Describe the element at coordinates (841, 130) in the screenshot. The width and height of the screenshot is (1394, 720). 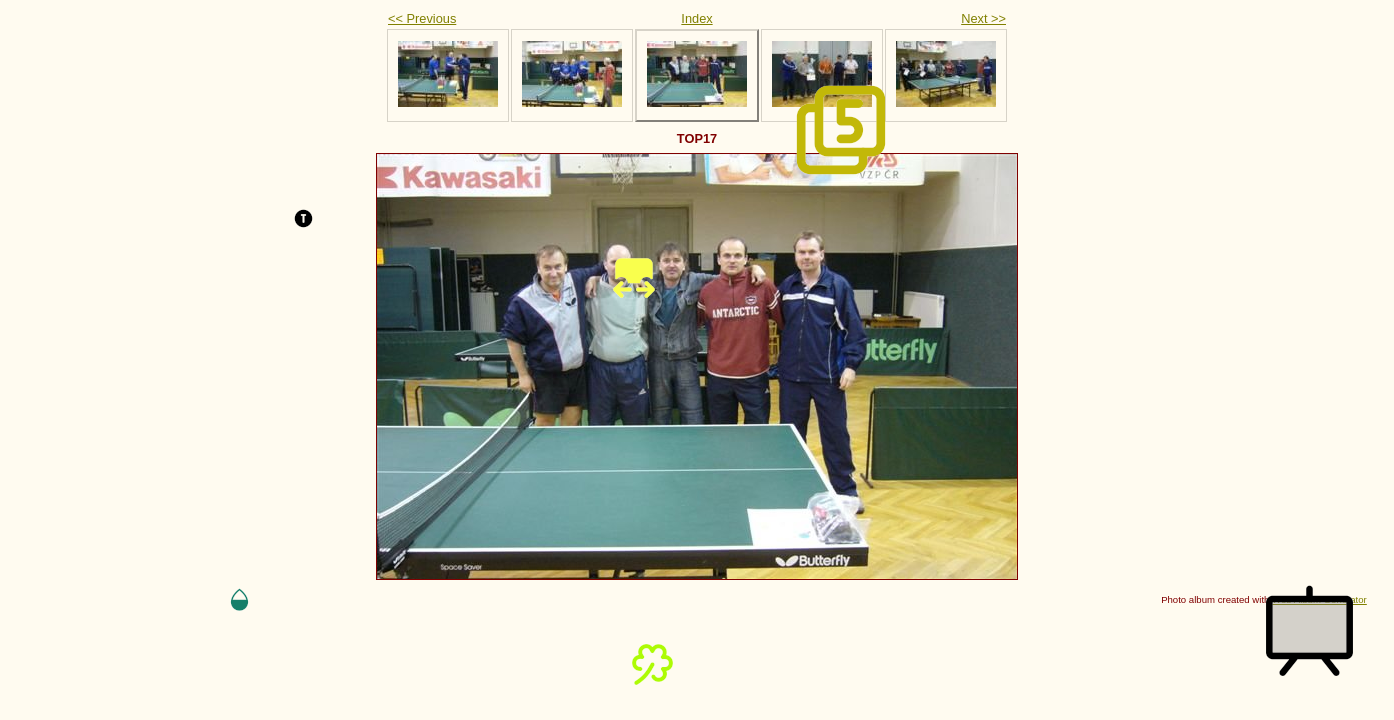
I see `view 5 stacked items or layers` at that location.